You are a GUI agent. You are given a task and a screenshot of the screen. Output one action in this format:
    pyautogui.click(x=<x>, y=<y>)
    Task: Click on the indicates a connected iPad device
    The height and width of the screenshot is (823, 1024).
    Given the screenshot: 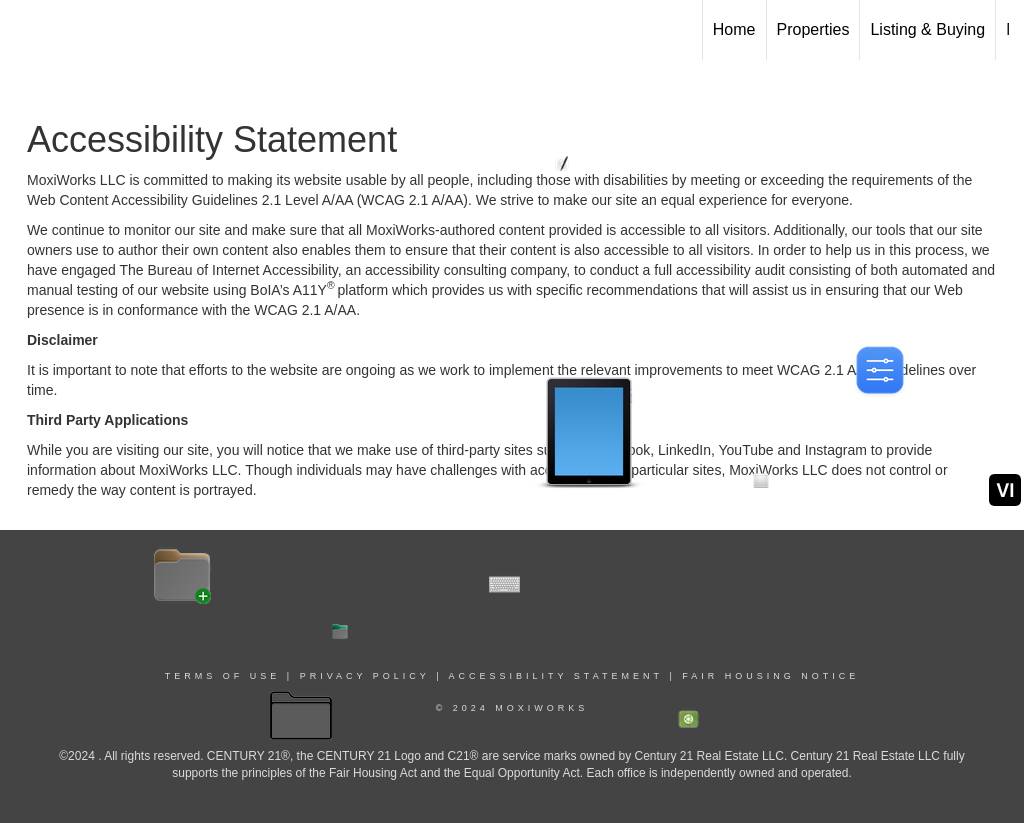 What is the action you would take?
    pyautogui.click(x=589, y=432)
    